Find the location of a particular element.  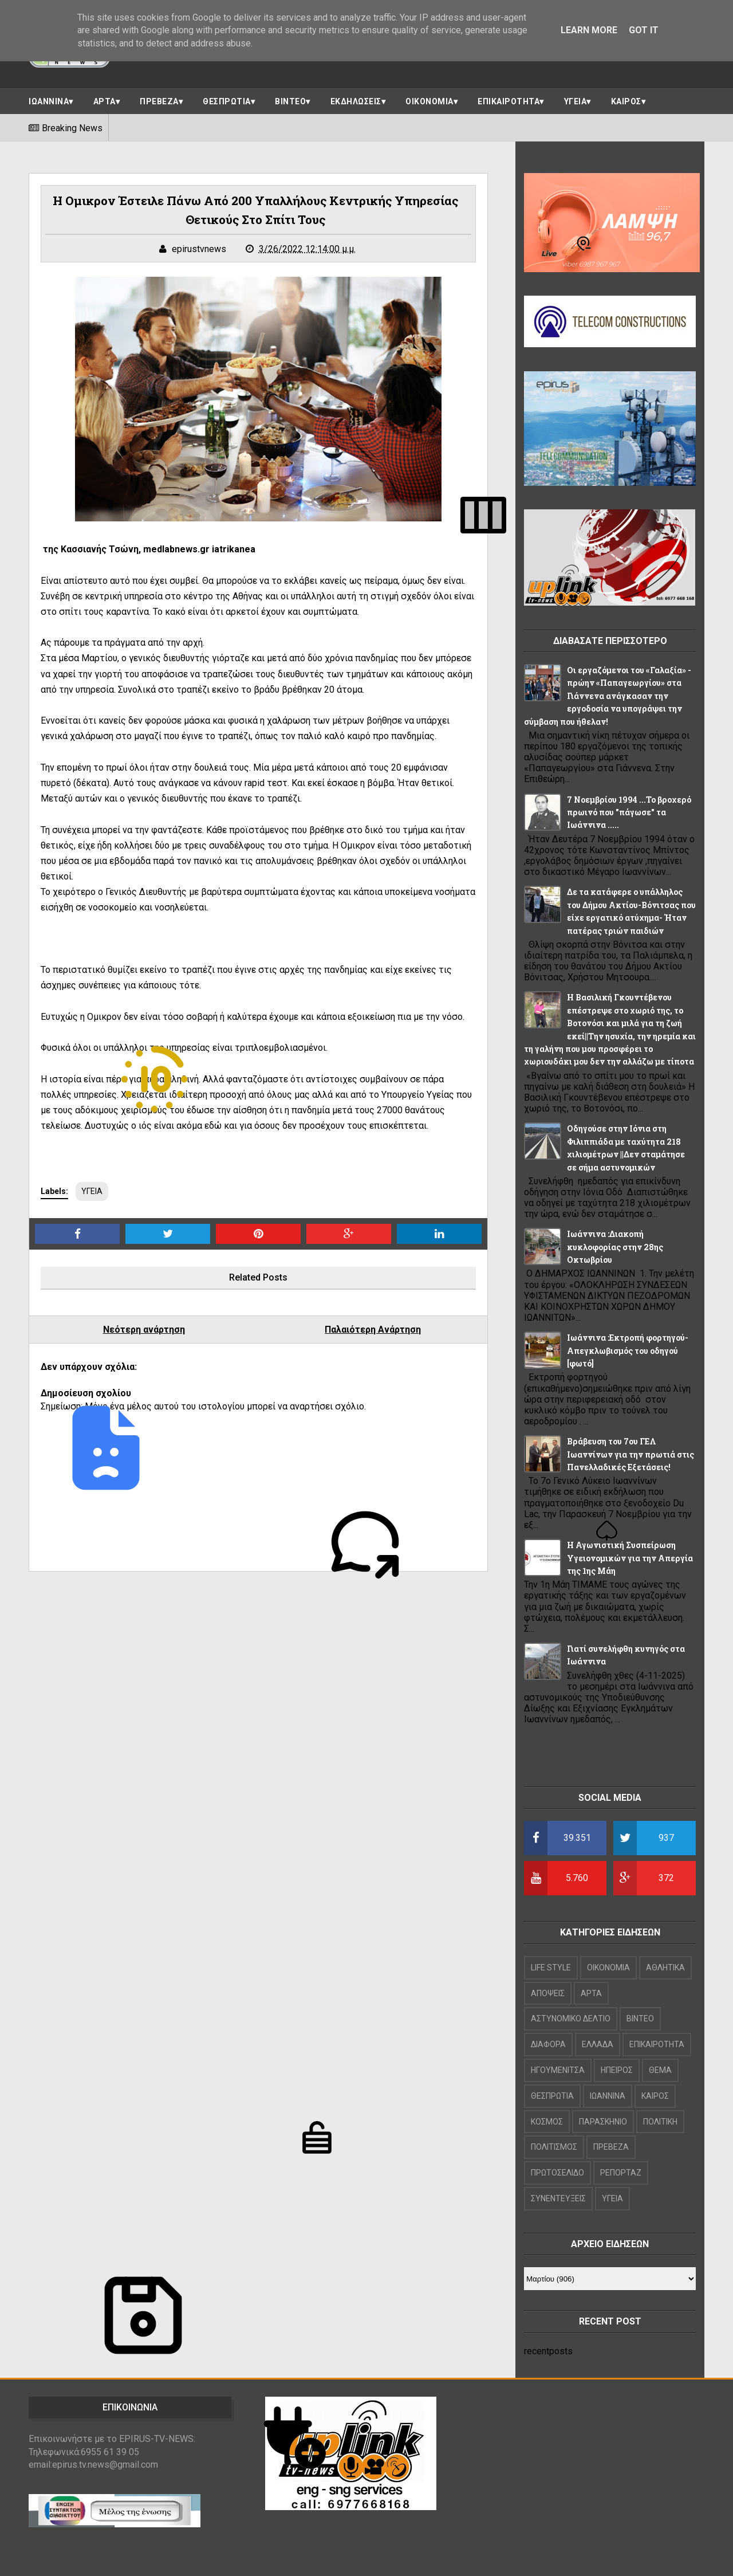

add a new power connection or device is located at coordinates (291, 2437).